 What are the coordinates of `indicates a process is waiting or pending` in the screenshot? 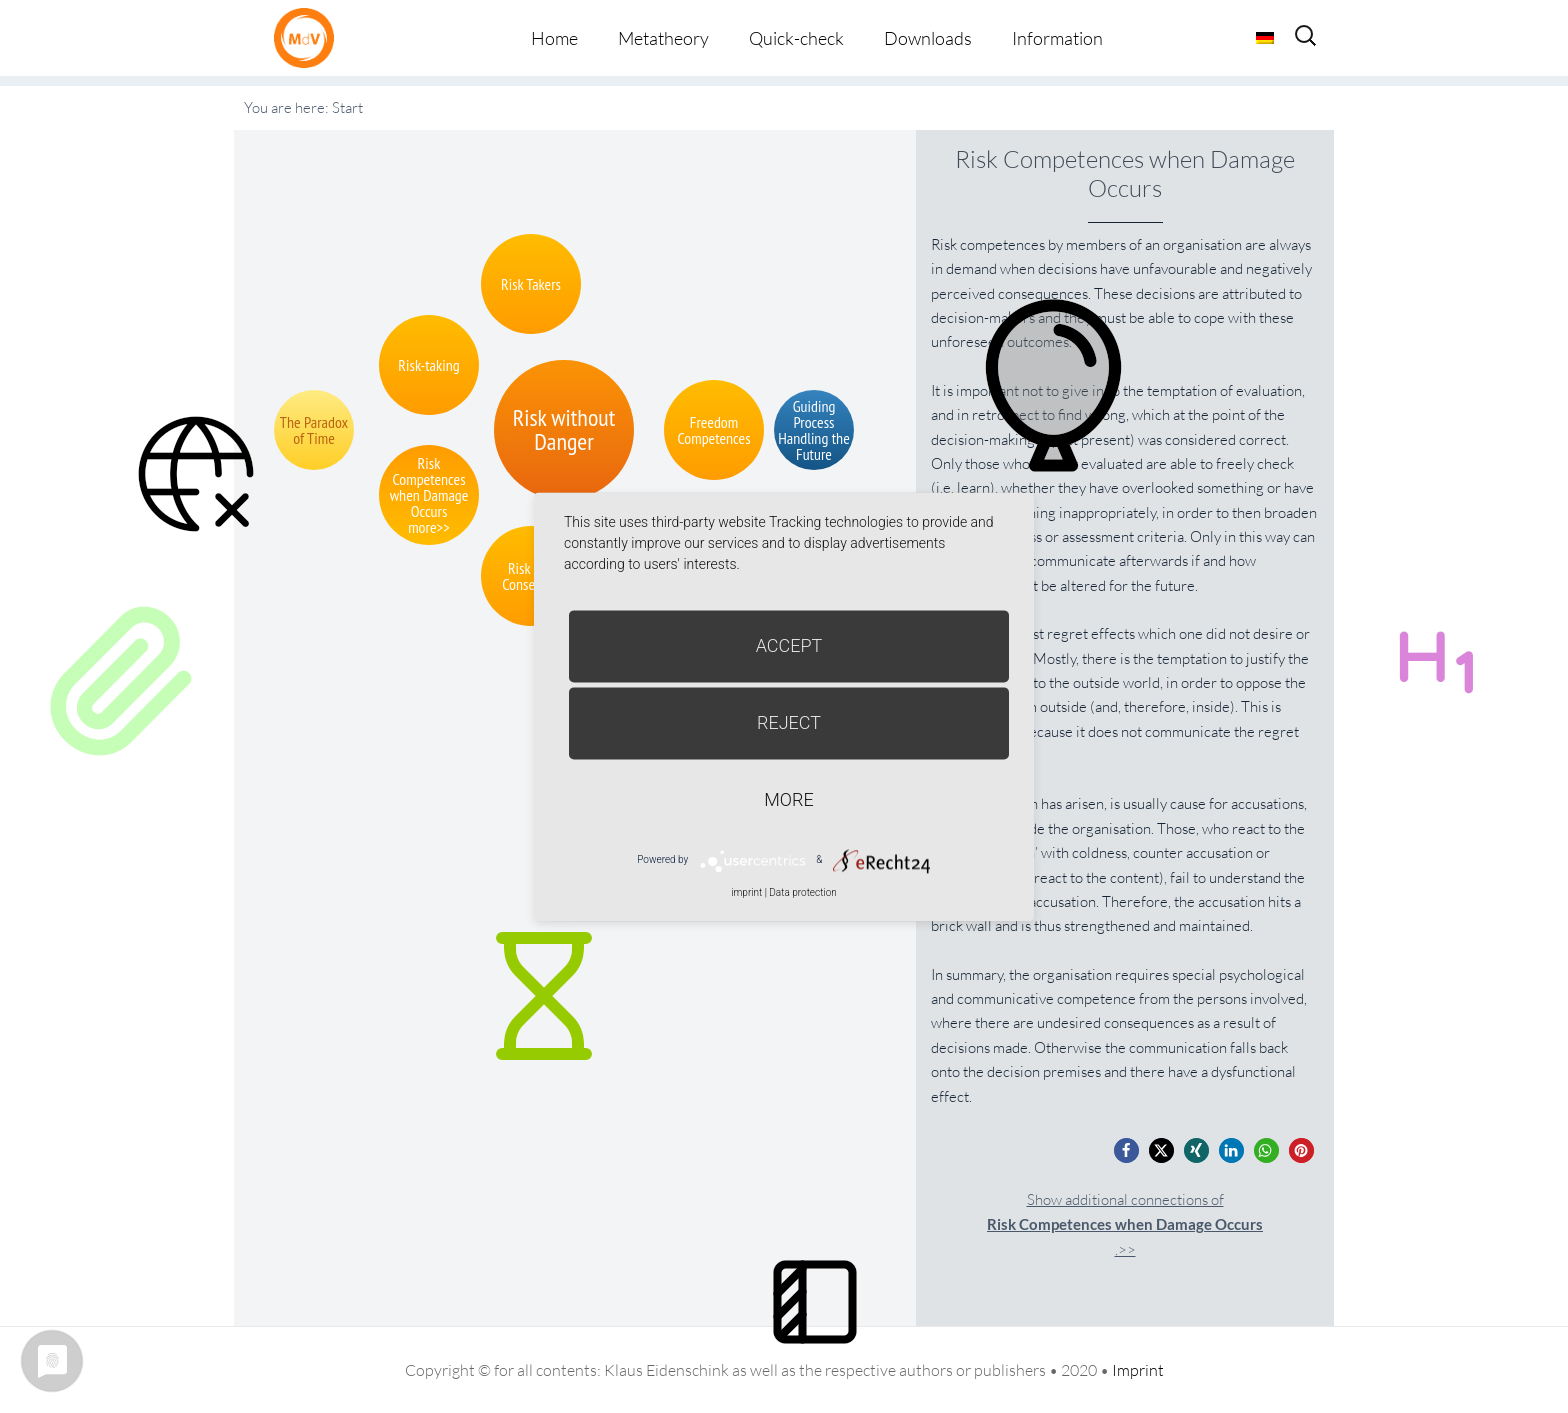 It's located at (544, 996).